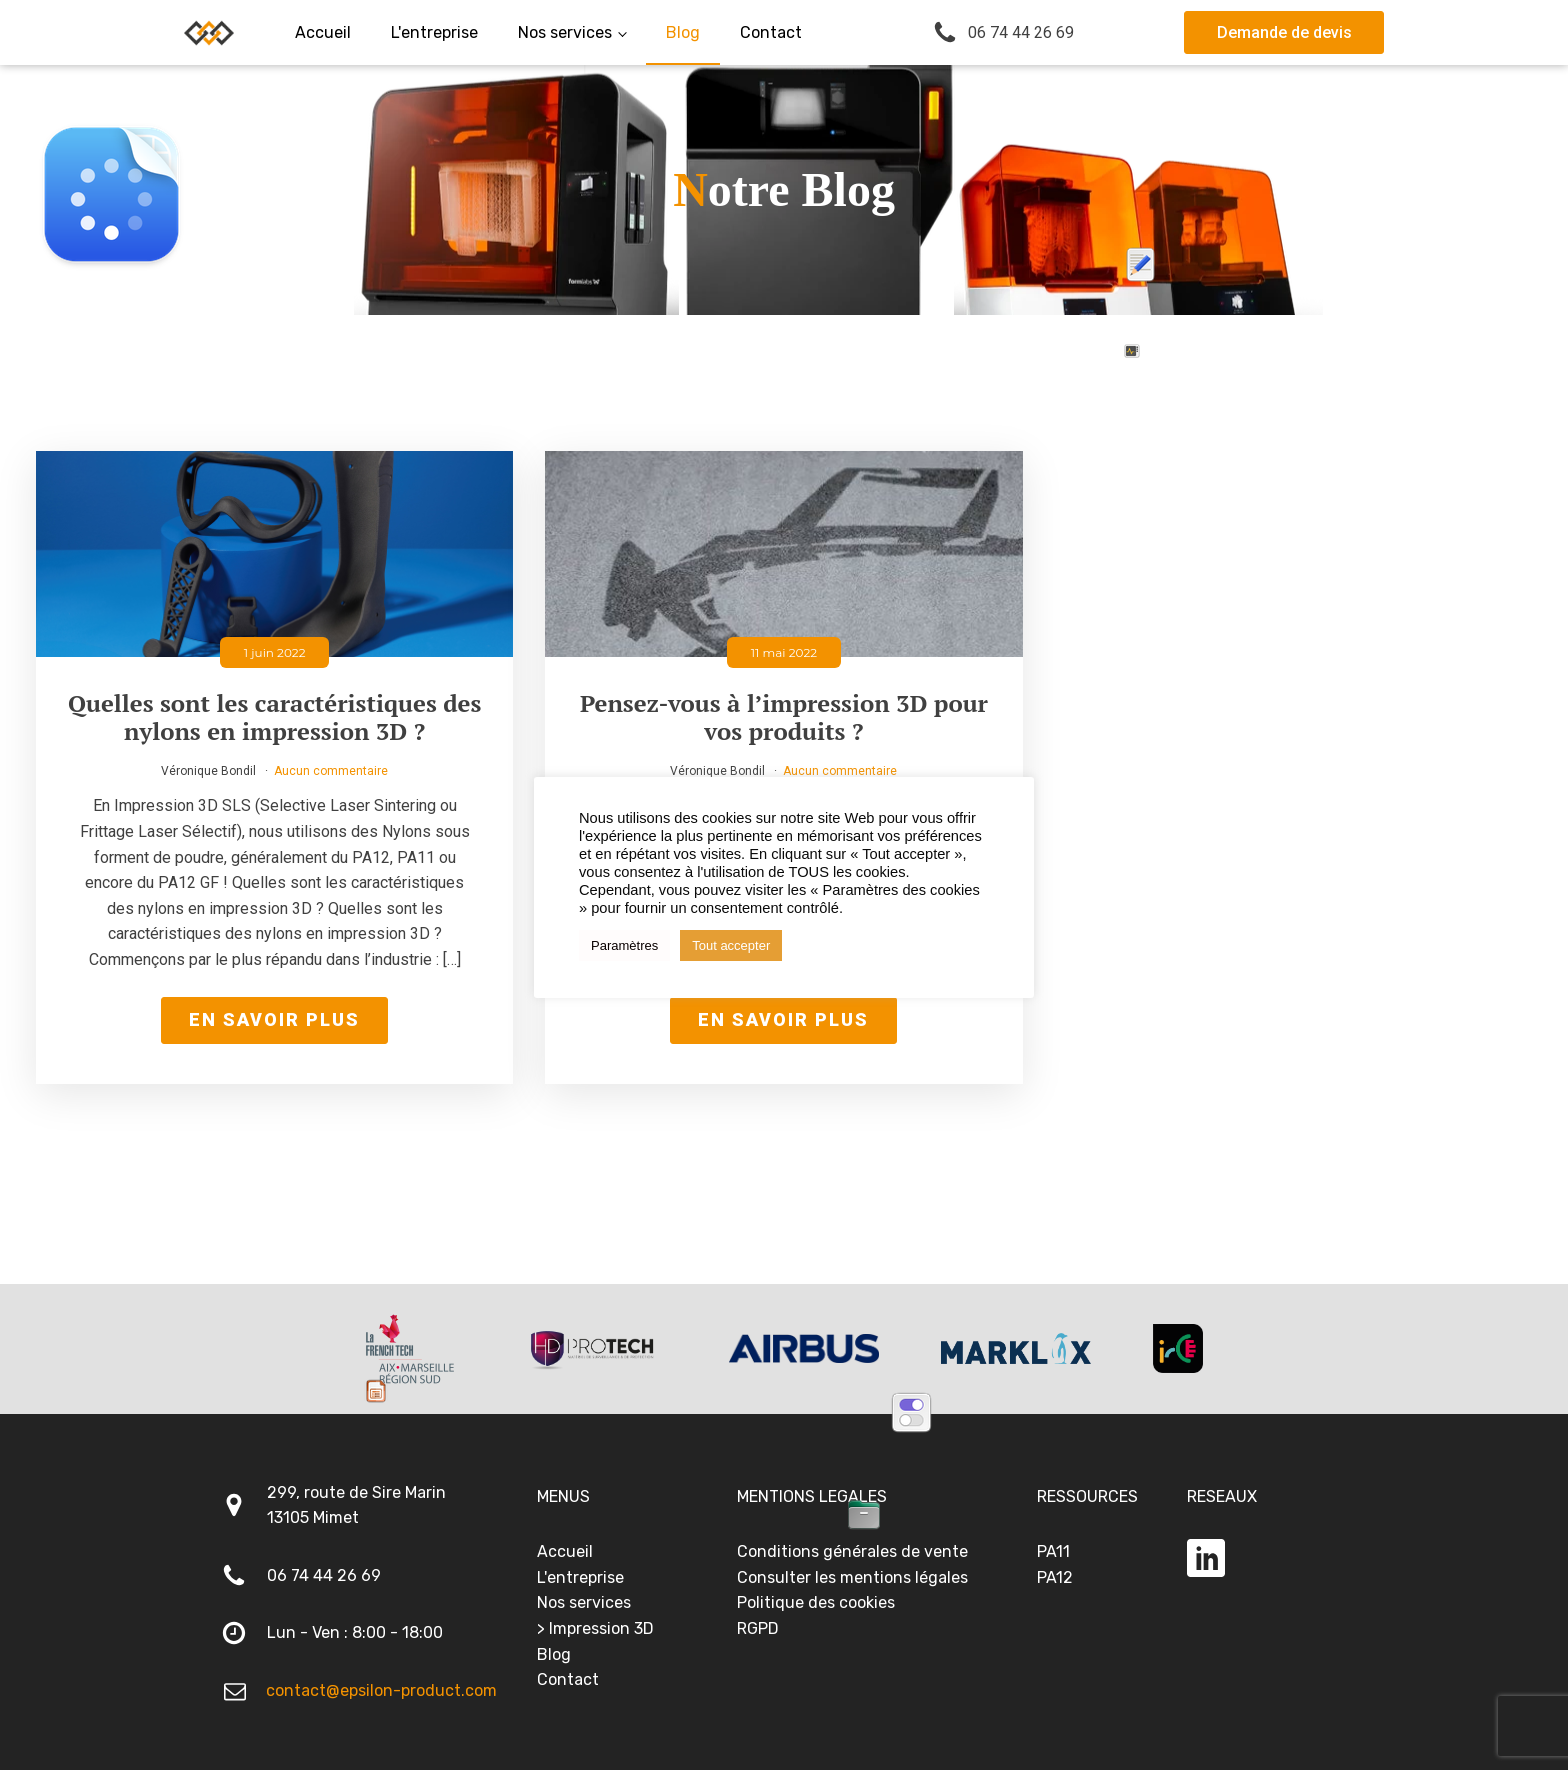 Image resolution: width=1568 pixels, height=1770 pixels. What do you see at coordinates (911, 1412) in the screenshot?
I see `open desktop preferences or settings` at bounding box center [911, 1412].